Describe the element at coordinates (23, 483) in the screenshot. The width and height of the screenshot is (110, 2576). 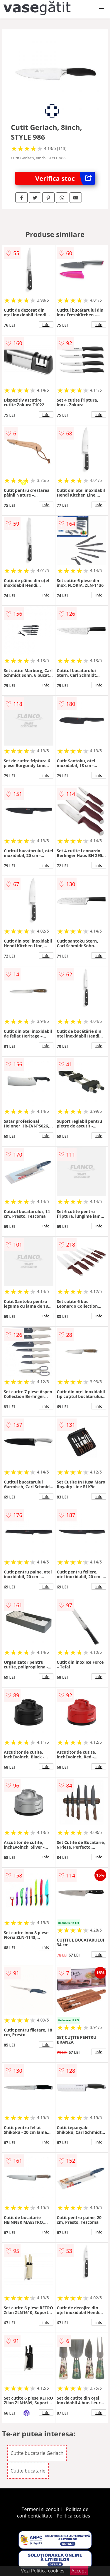
I see `roll the dice or randomize` at that location.